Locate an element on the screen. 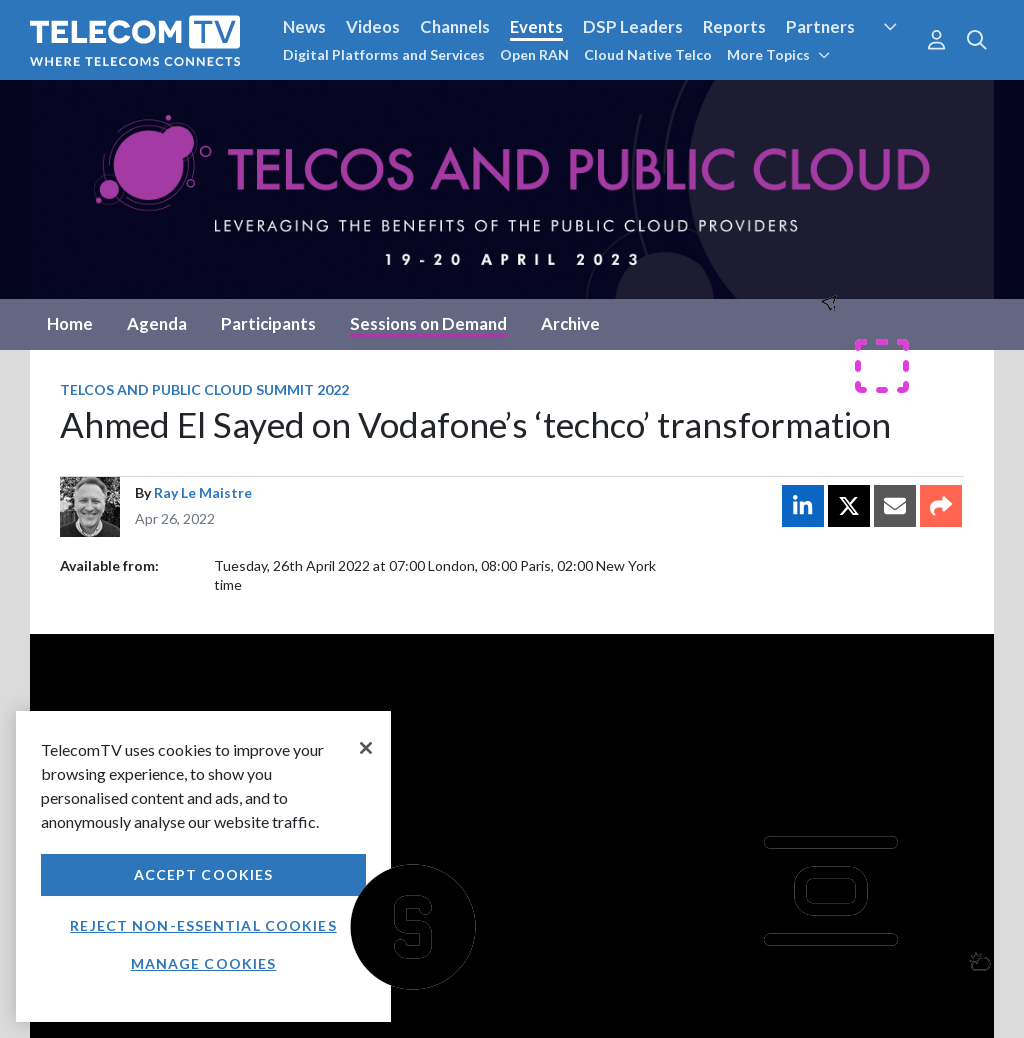 The width and height of the screenshot is (1024, 1038). distribute vertical space evenly around selected elements is located at coordinates (831, 891).